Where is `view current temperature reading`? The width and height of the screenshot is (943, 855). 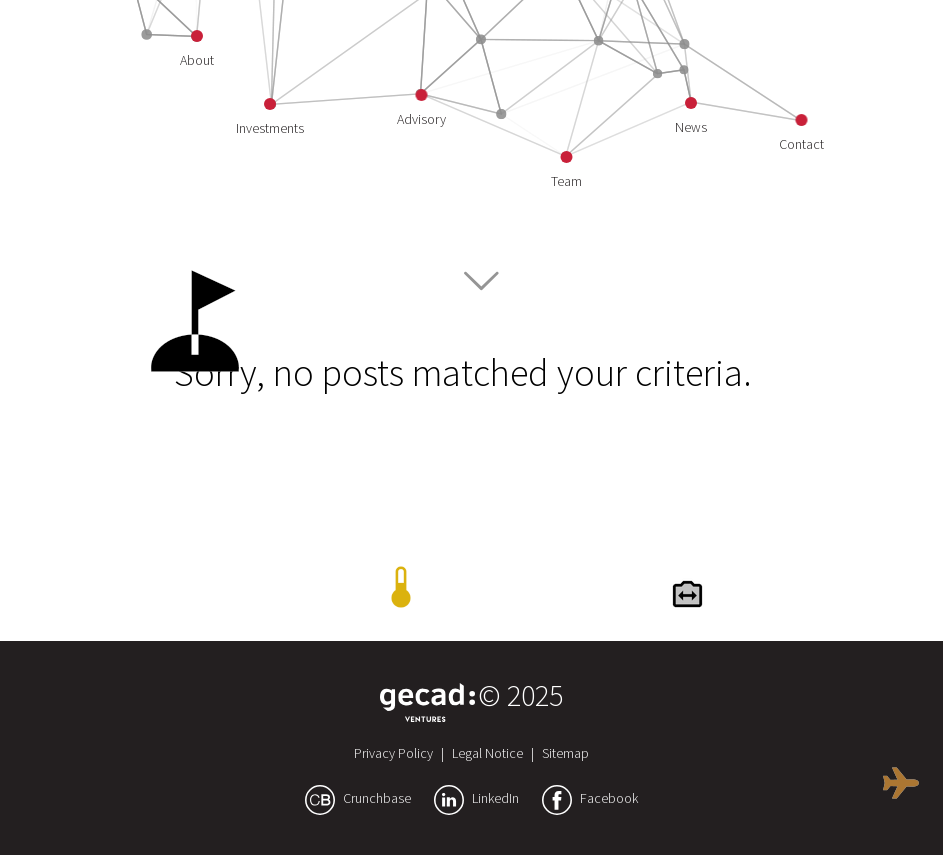 view current temperature reading is located at coordinates (401, 587).